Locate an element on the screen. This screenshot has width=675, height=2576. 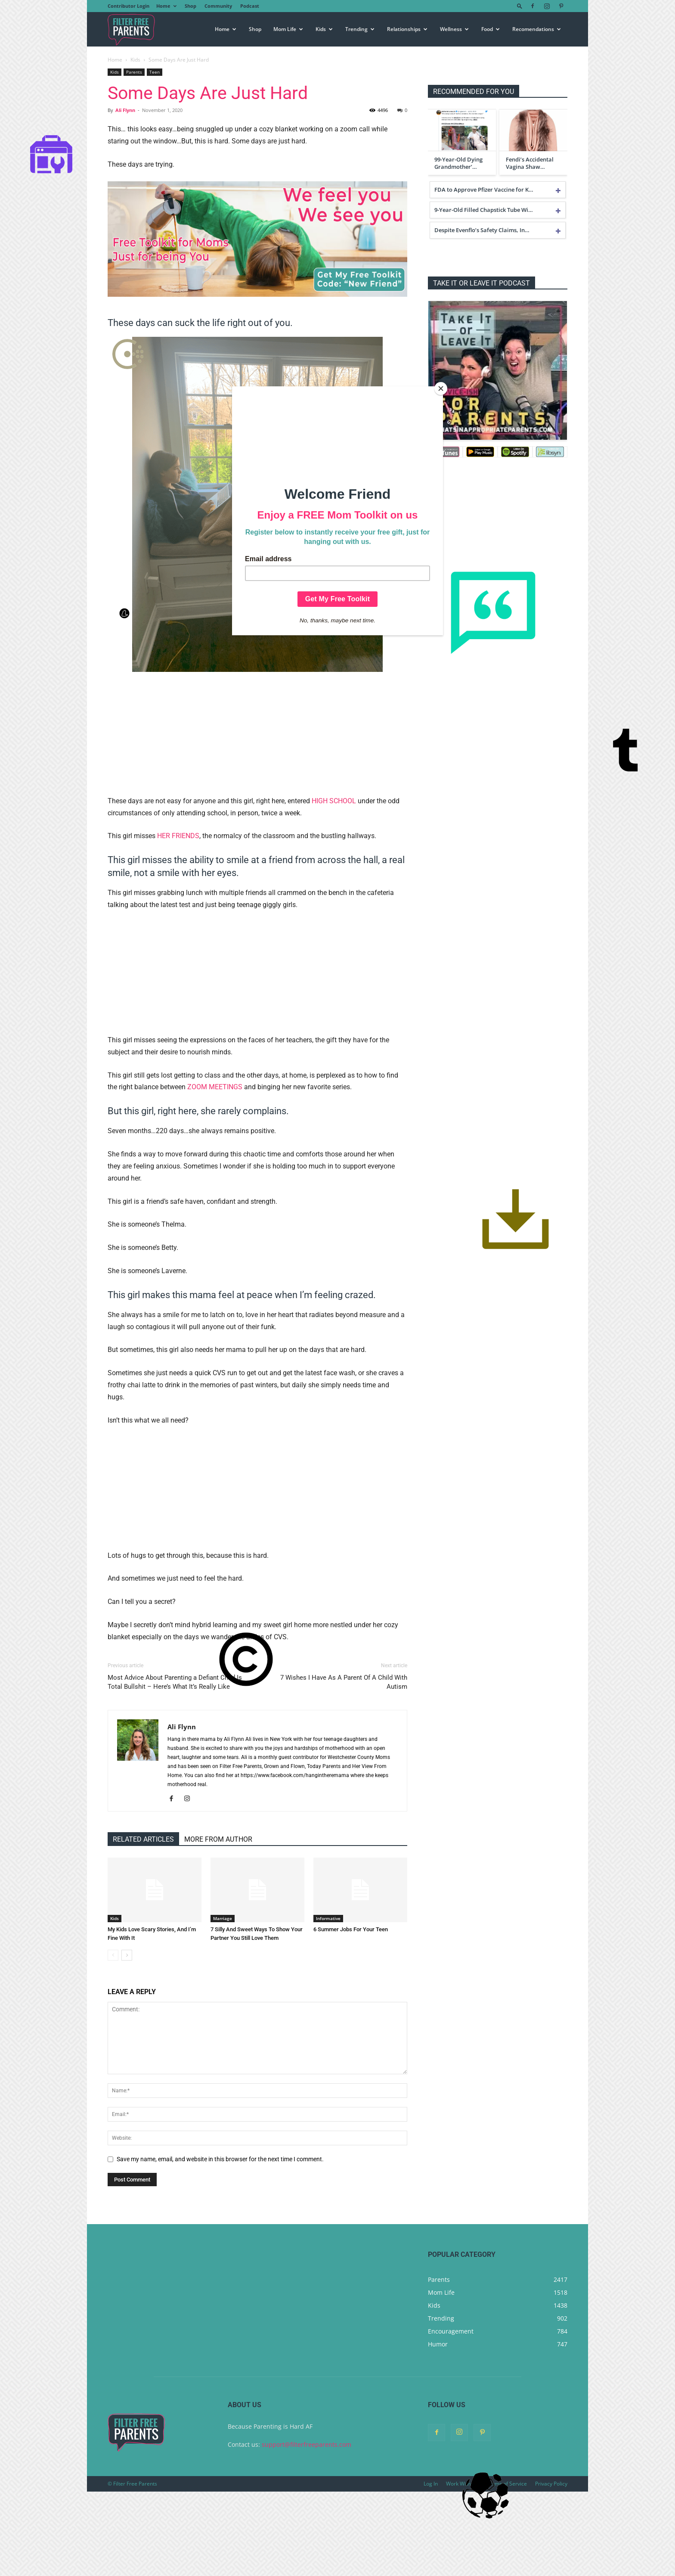
view Indian Super League football content is located at coordinates (486, 2495).